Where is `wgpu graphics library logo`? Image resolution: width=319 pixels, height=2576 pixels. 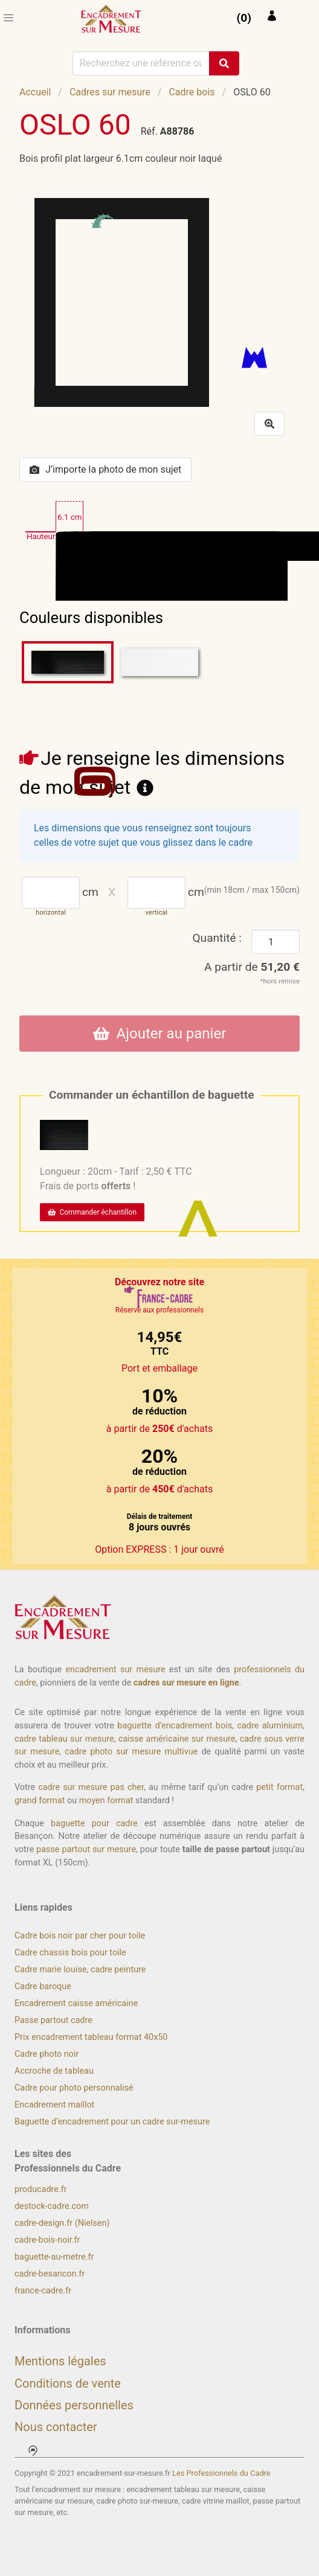
wgpu graphics library logo is located at coordinates (254, 357).